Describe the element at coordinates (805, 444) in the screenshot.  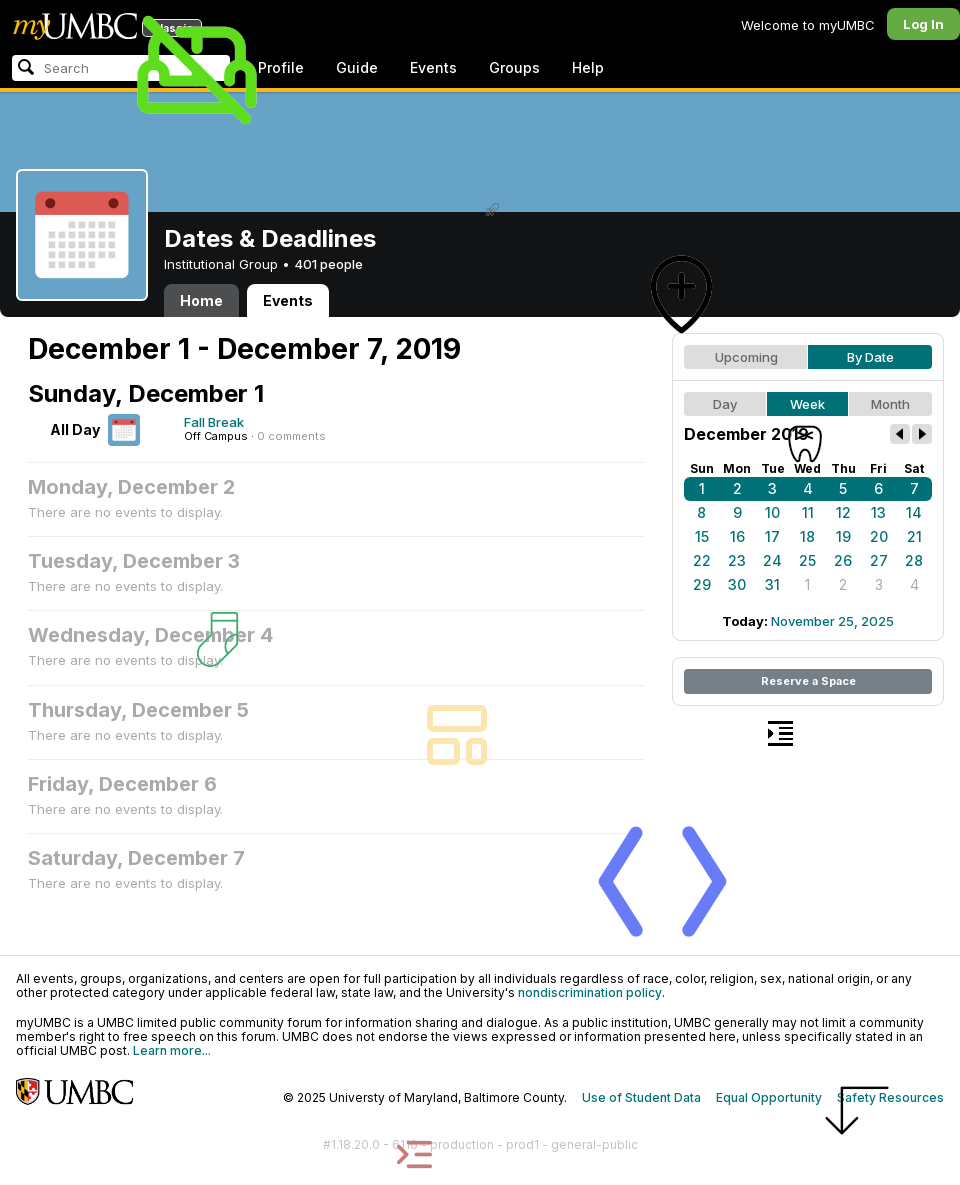
I see `access dental health information` at that location.